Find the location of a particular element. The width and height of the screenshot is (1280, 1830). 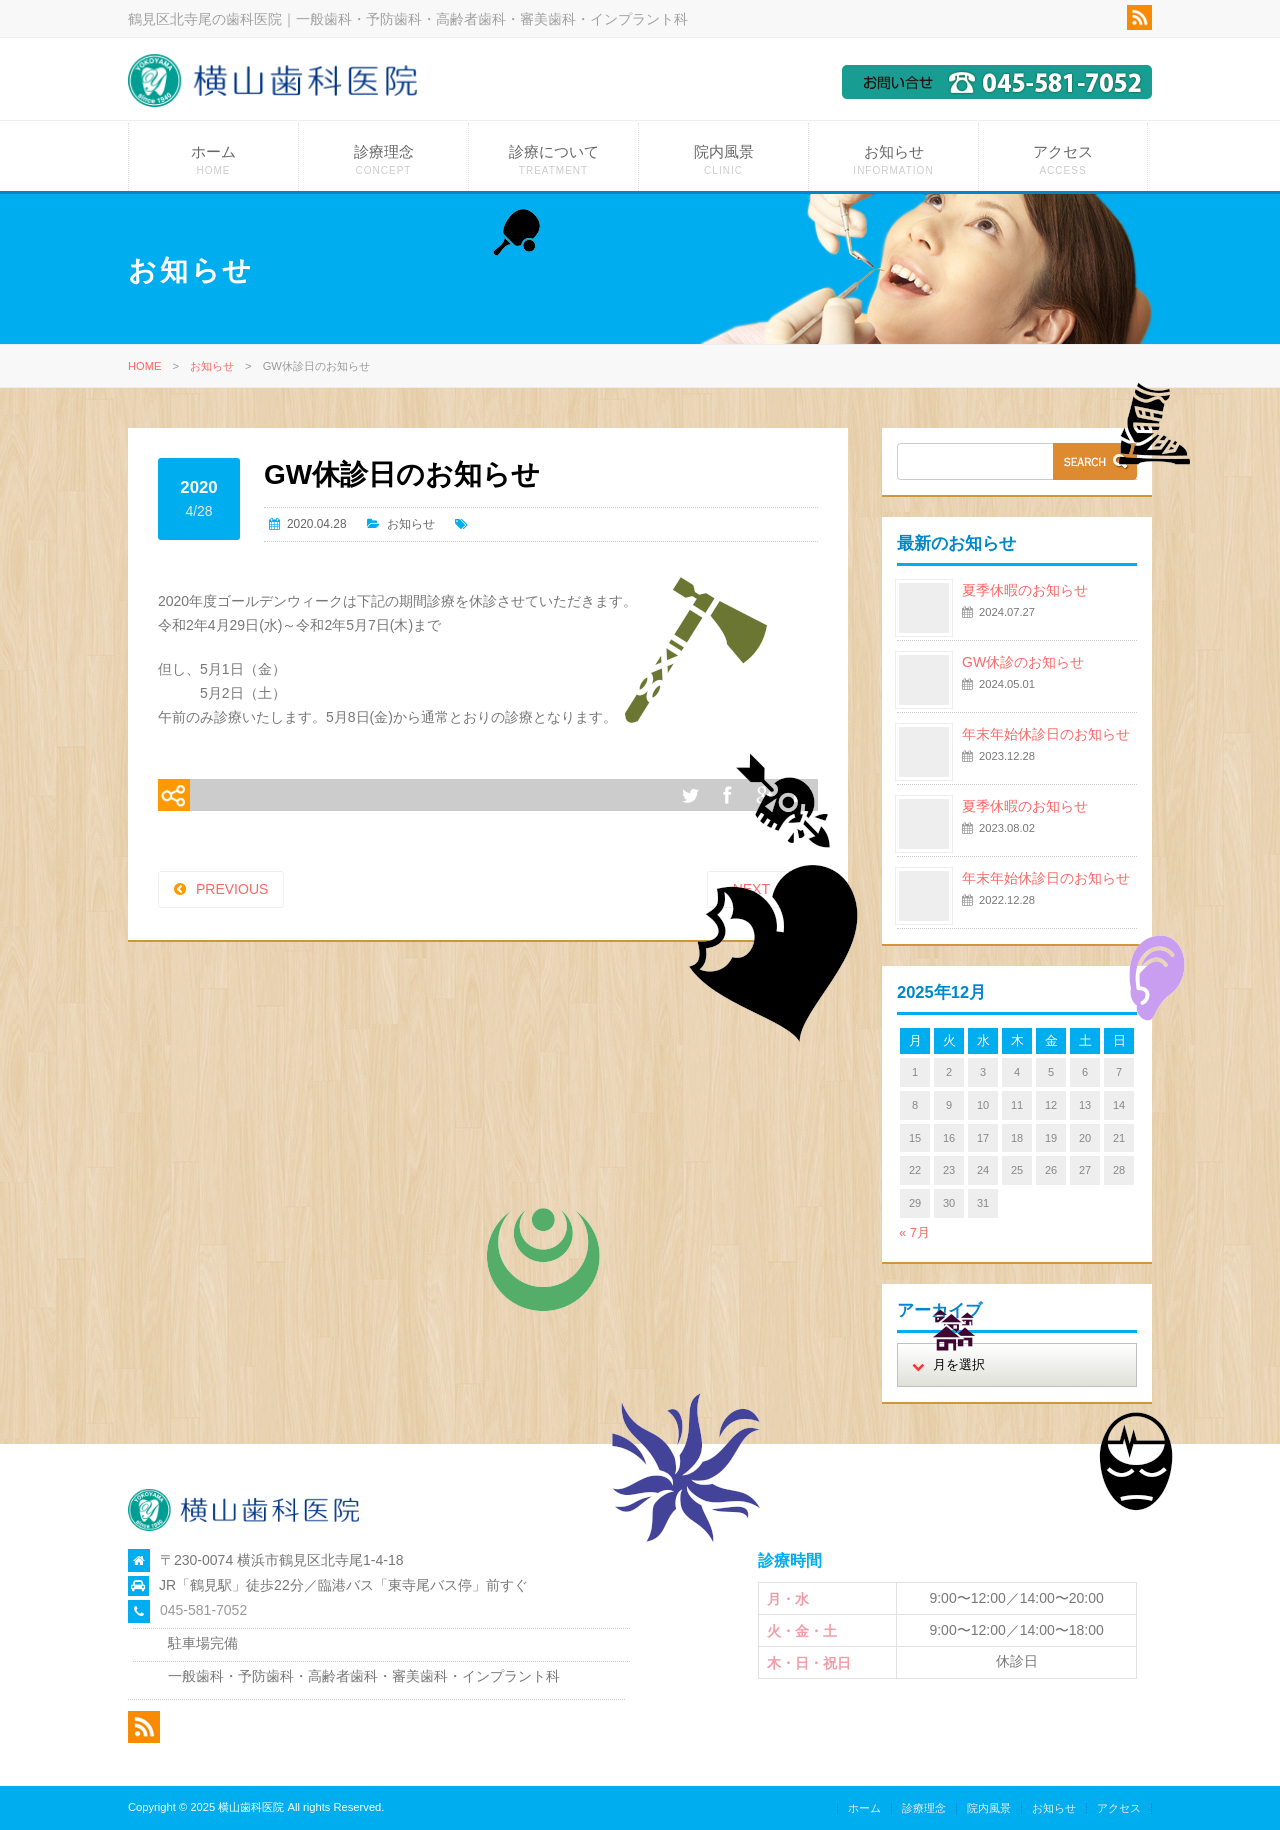

indicates a loading or syncing state is located at coordinates (543, 1258).